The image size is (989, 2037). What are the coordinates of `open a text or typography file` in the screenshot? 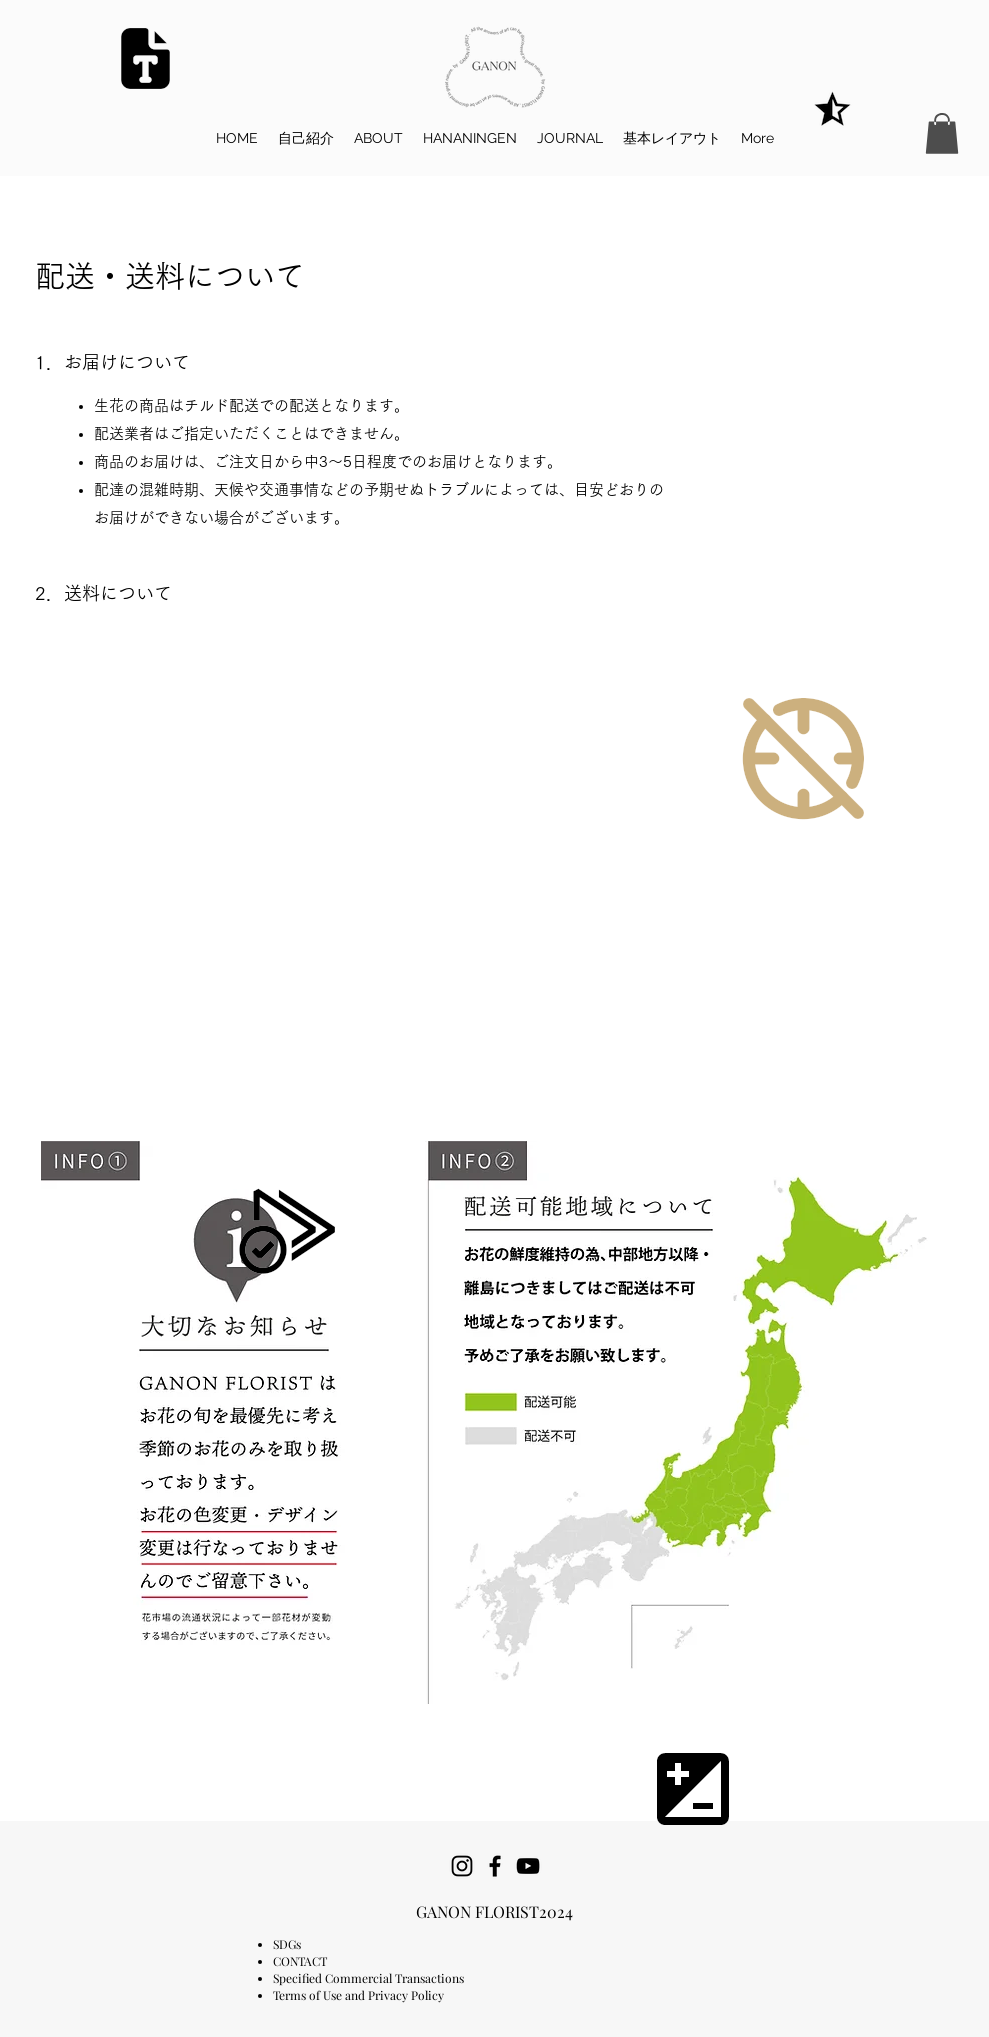 It's located at (145, 58).